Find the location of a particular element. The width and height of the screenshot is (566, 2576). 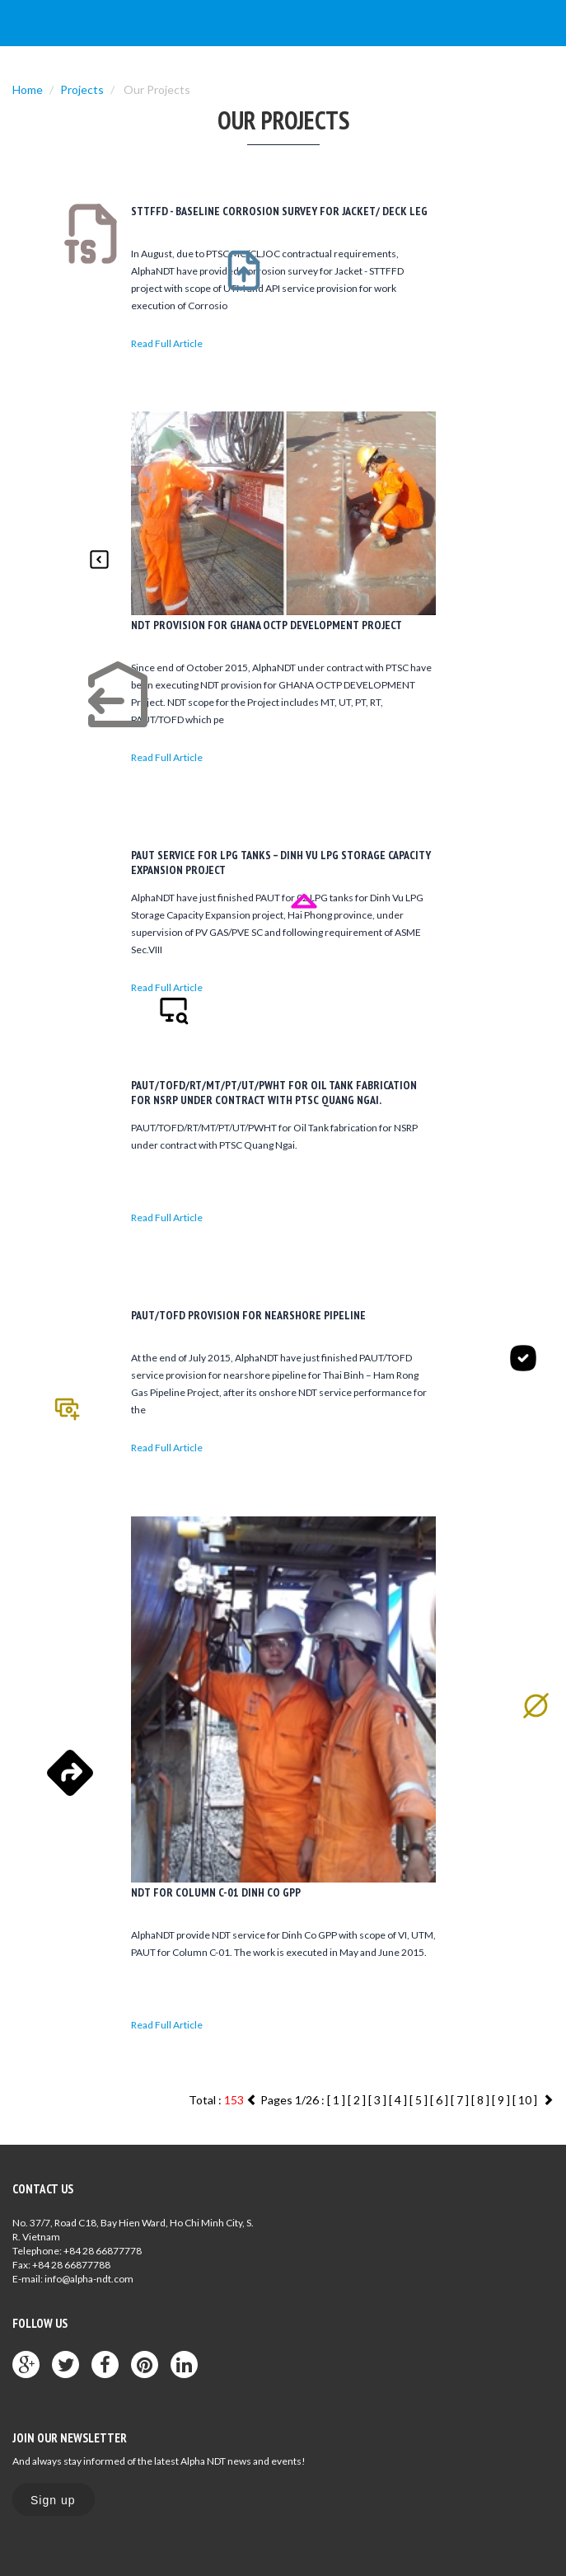

add funds to your account is located at coordinates (67, 1408).